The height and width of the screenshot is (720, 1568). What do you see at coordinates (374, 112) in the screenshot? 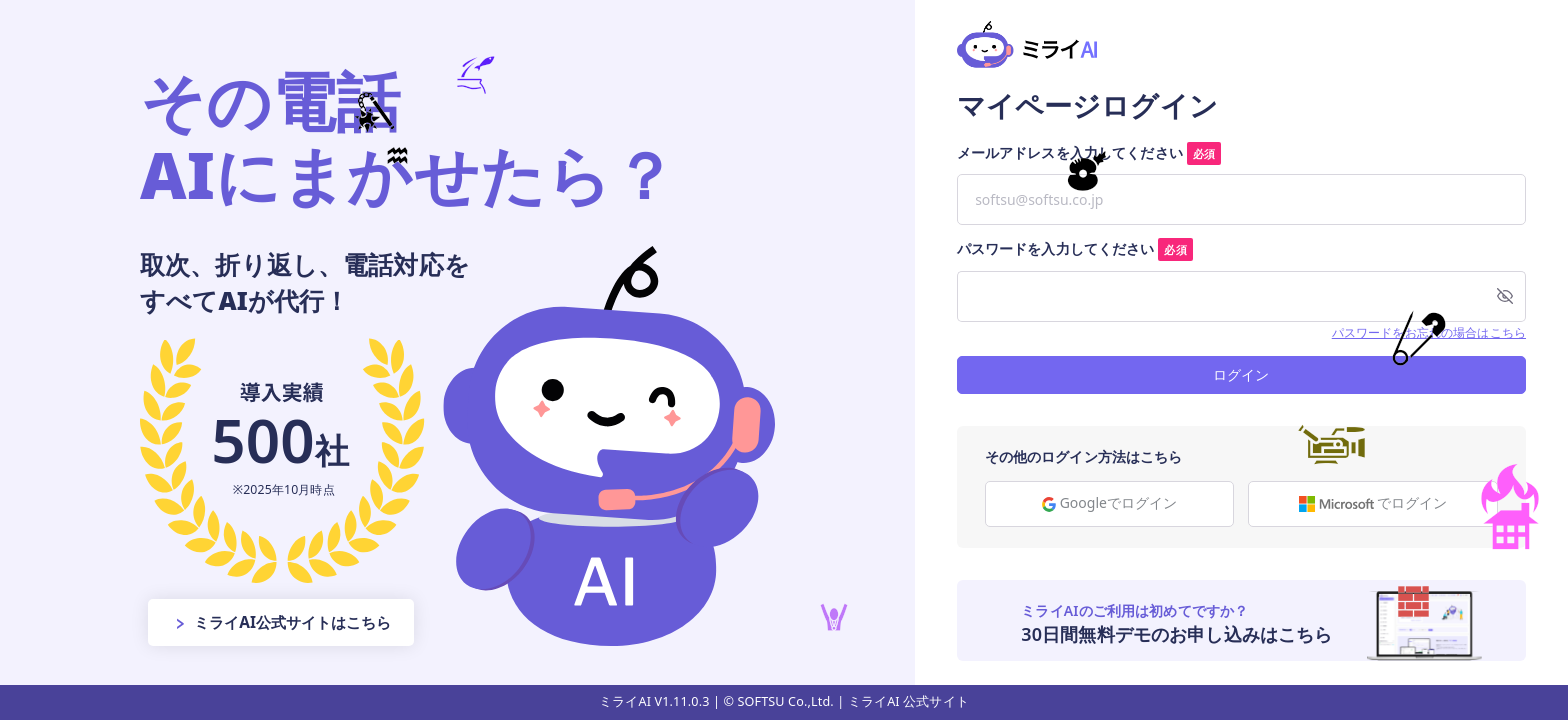
I see `select flail weapon in game inventory` at bounding box center [374, 112].